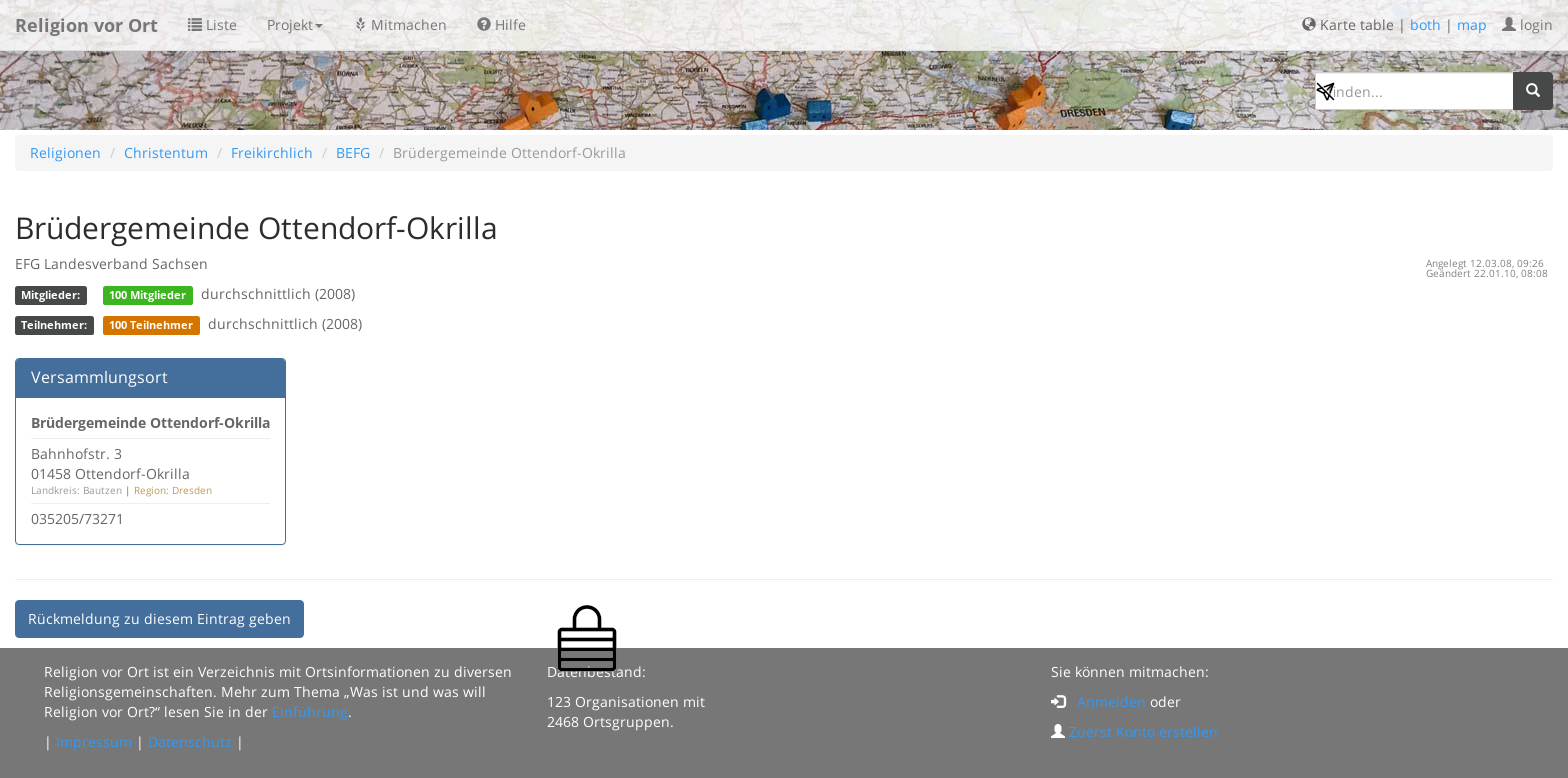  I want to click on sending is disabled or unavailable, so click(1325, 91).